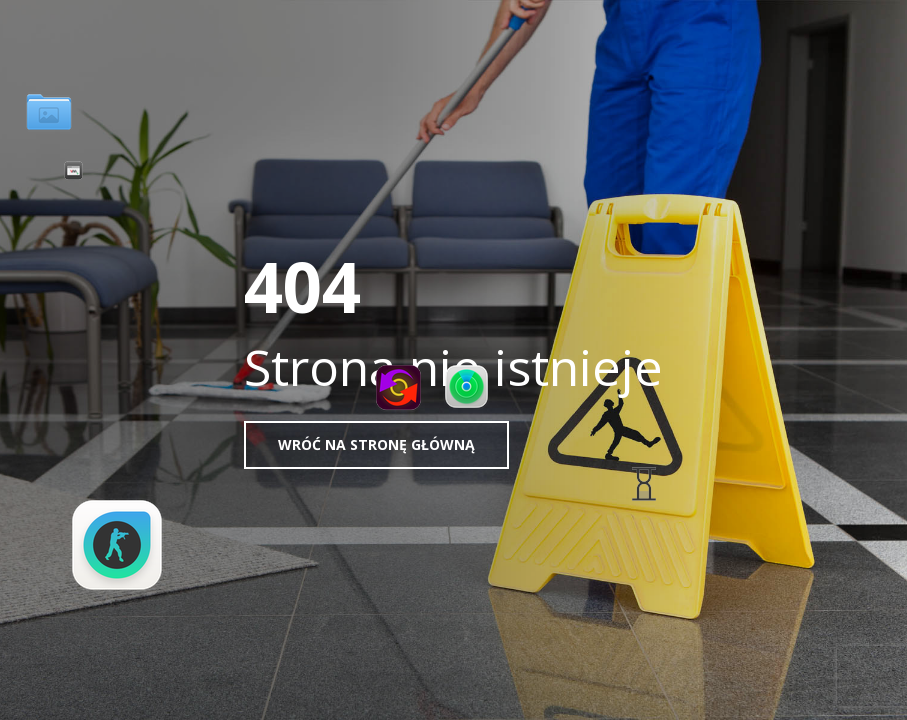 Image resolution: width=907 pixels, height=720 pixels. What do you see at coordinates (644, 484) in the screenshot?
I see `countdown timer or time remaining indicator` at bounding box center [644, 484].